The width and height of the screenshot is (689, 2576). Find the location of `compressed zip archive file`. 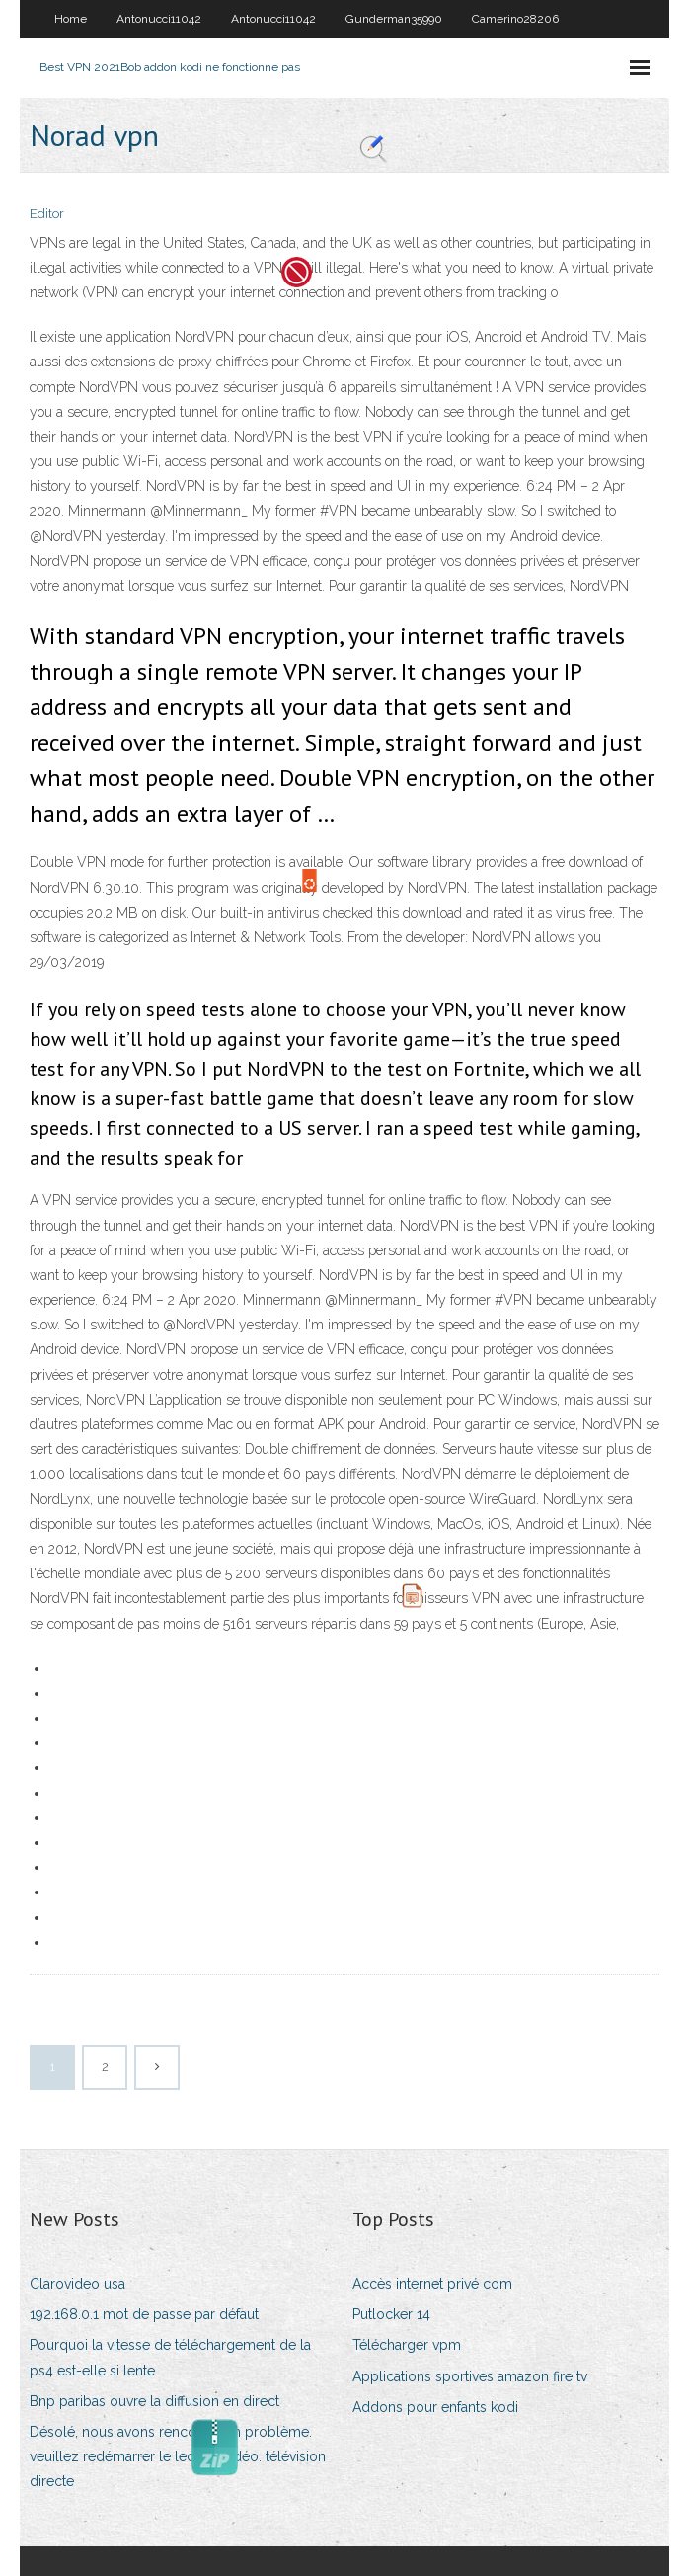

compressed zip archive file is located at coordinates (214, 2447).